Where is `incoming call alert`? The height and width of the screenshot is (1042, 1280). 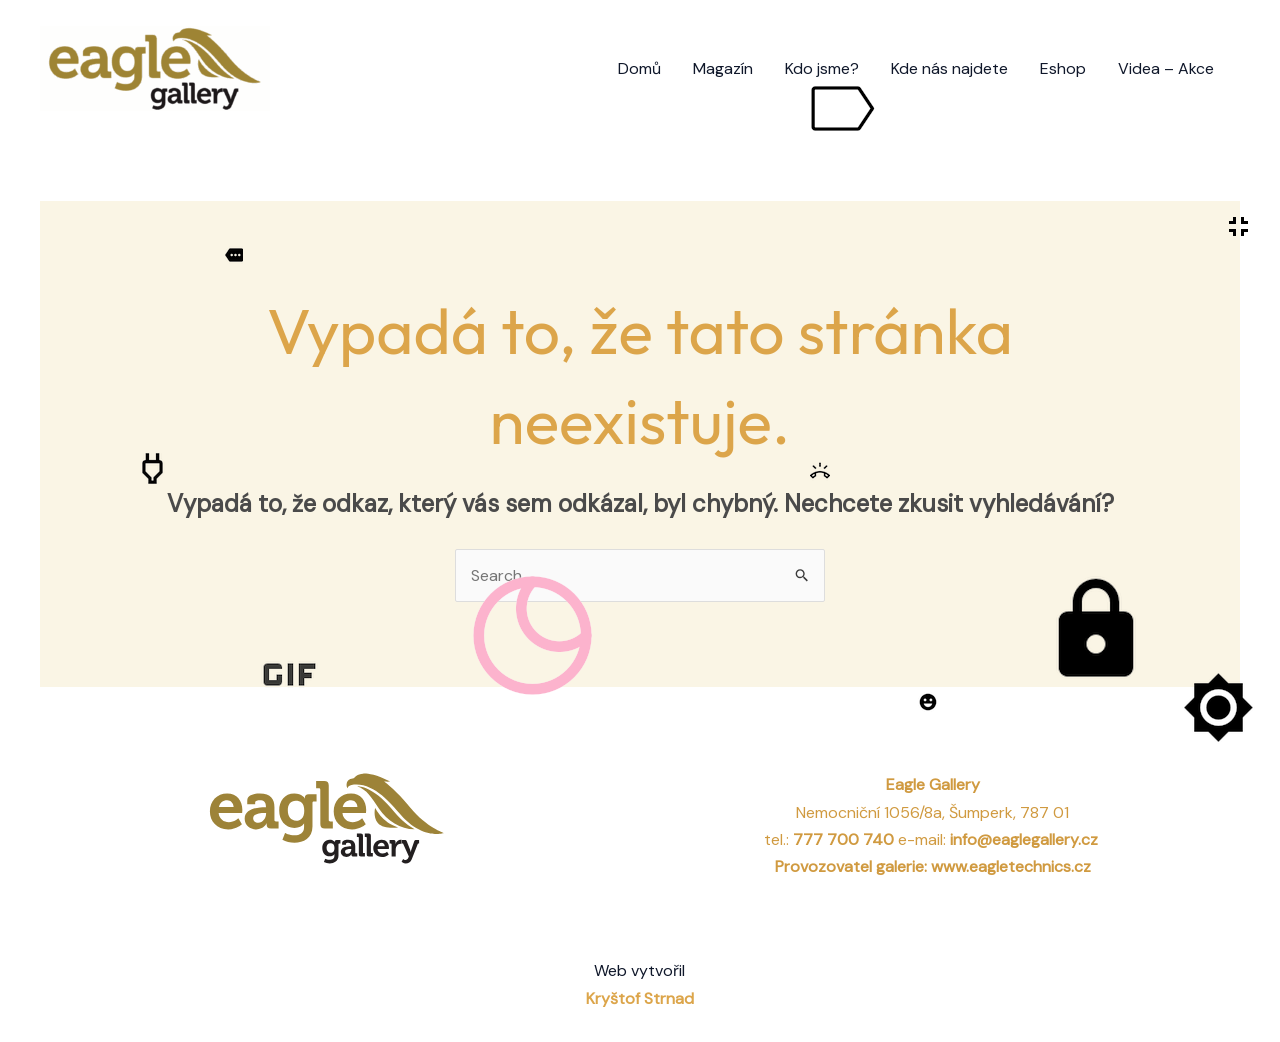 incoming call alert is located at coordinates (820, 471).